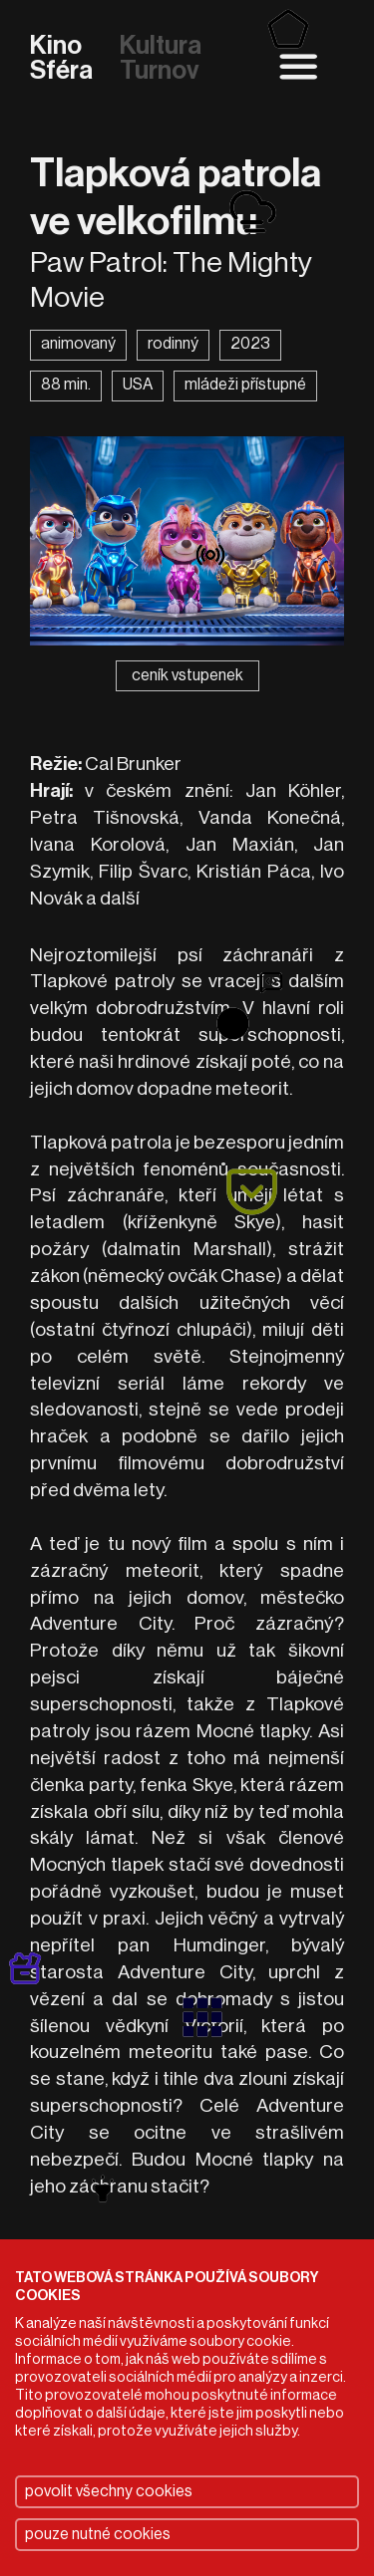  Describe the element at coordinates (288, 30) in the screenshot. I see `select pentagon shape tool` at that location.